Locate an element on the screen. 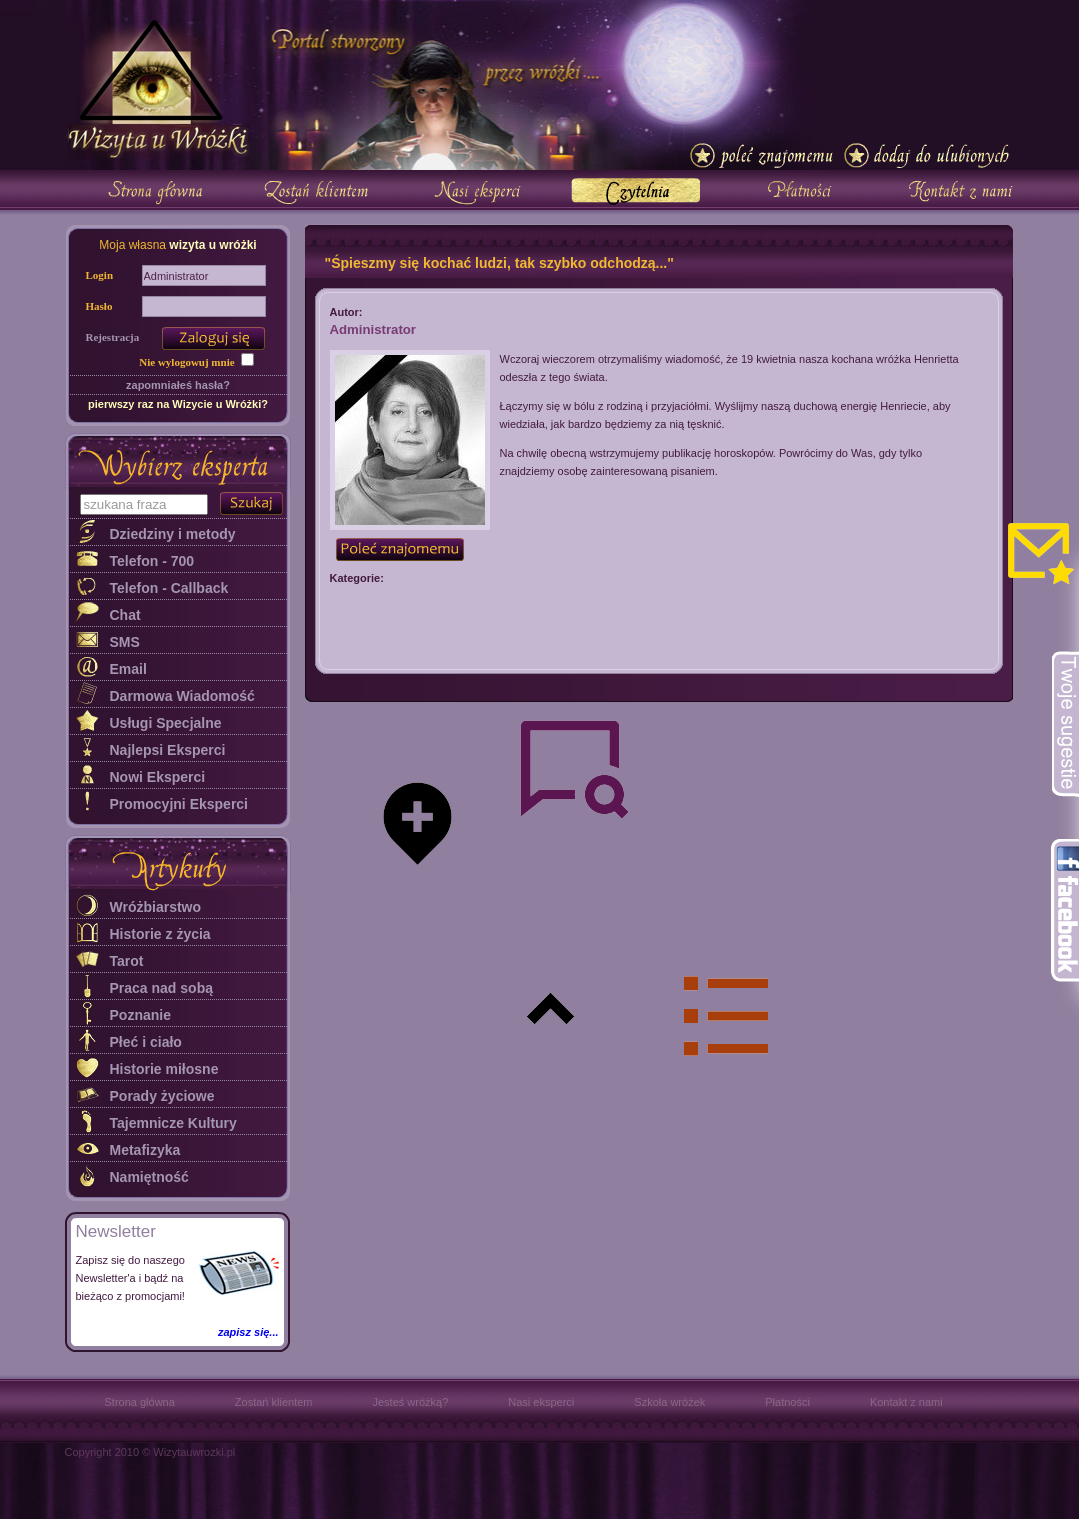  search through chat messages is located at coordinates (570, 765).